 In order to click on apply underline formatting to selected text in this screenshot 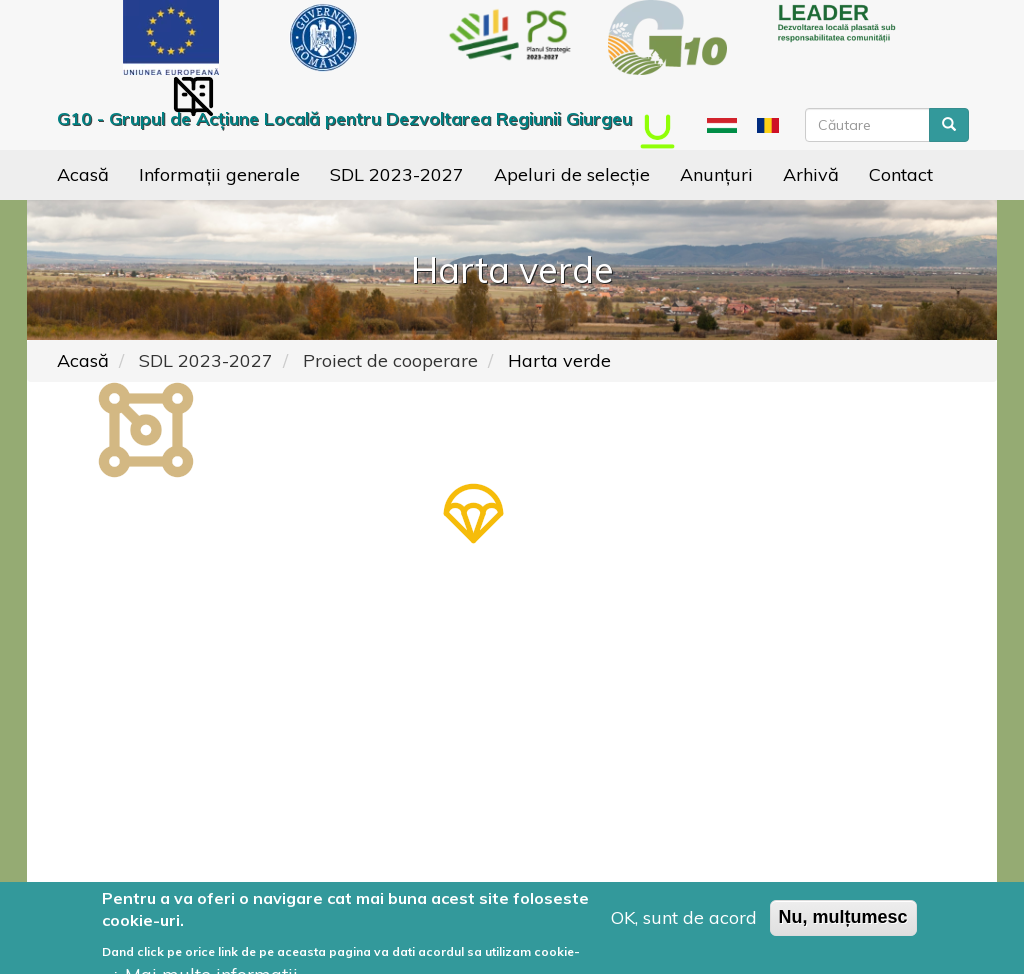, I will do `click(657, 131)`.